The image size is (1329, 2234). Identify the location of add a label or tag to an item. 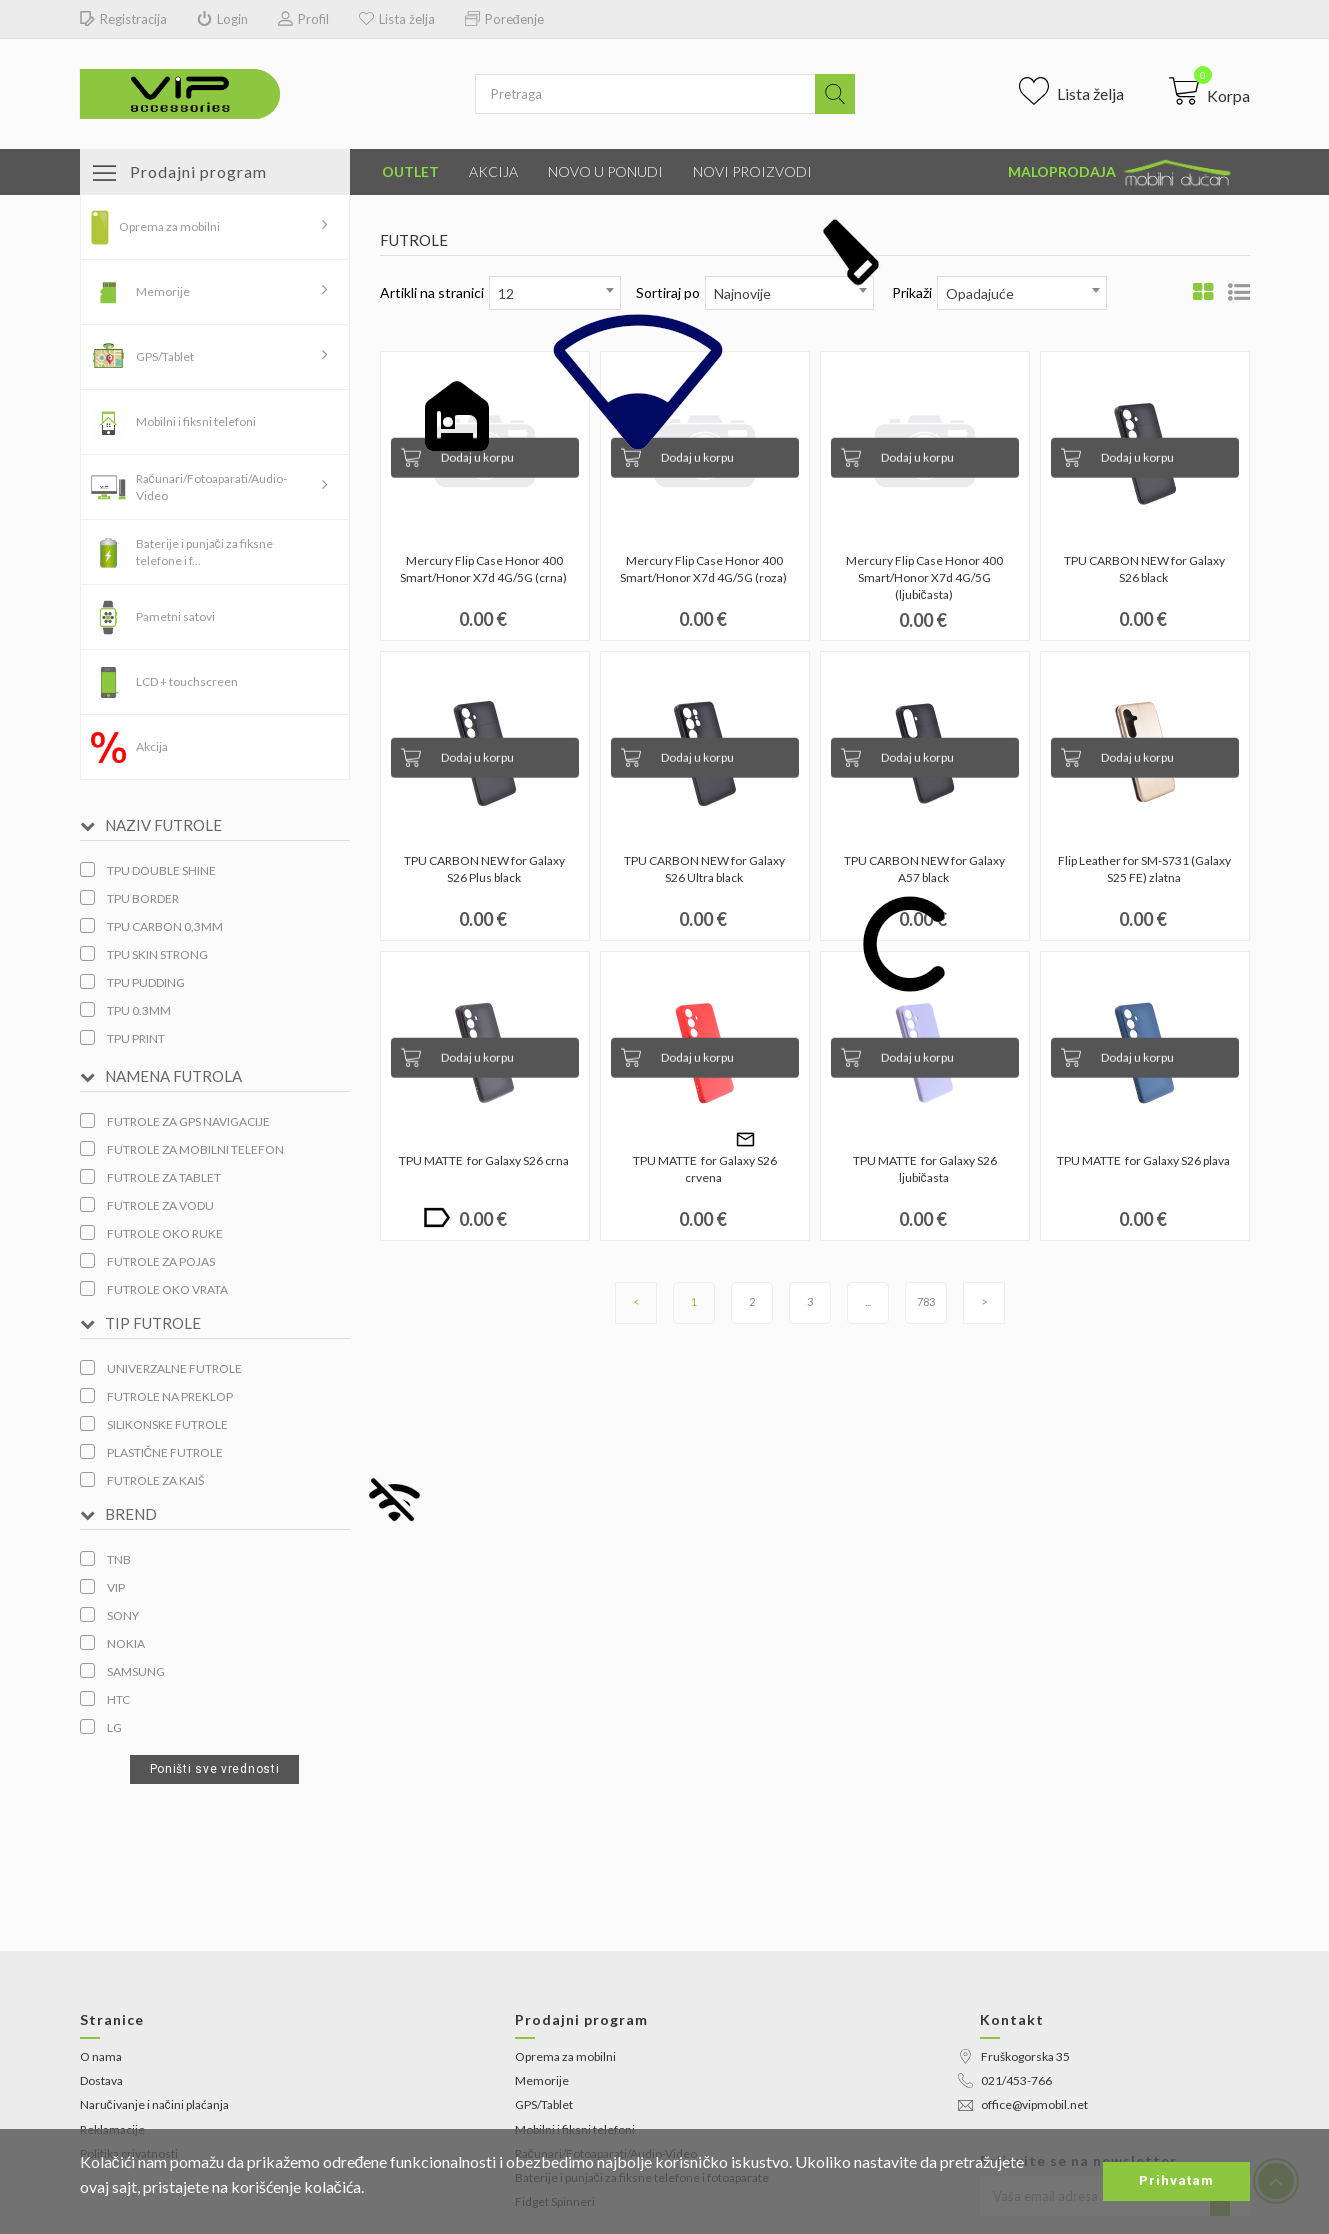
(436, 1217).